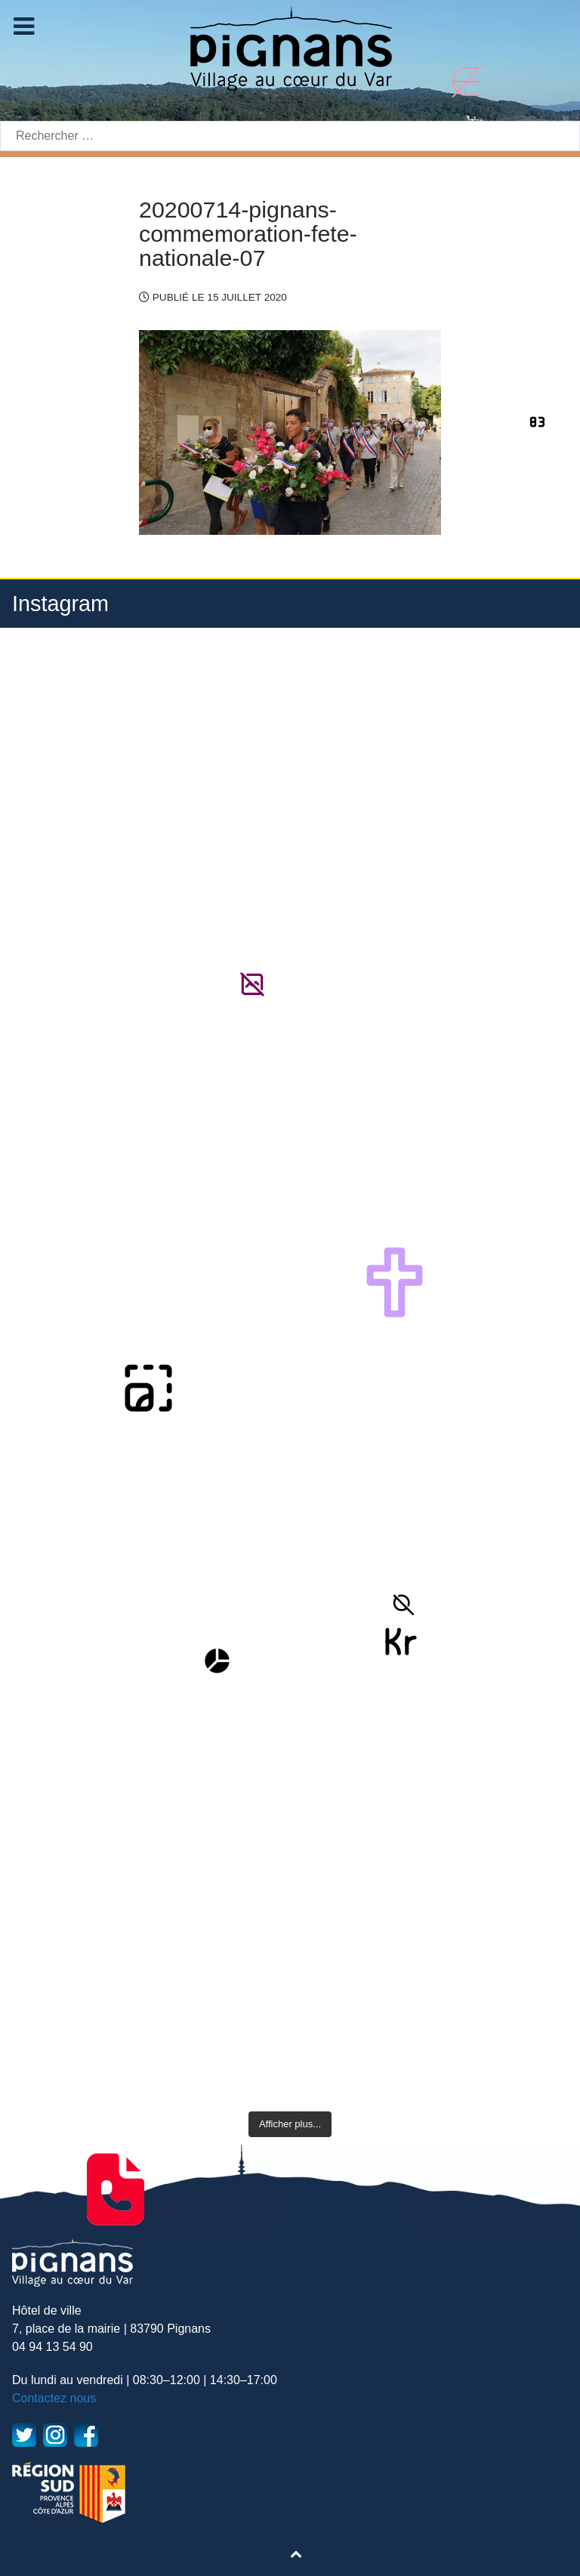  I want to click on indicates item is not part of a set or group, so click(467, 82).